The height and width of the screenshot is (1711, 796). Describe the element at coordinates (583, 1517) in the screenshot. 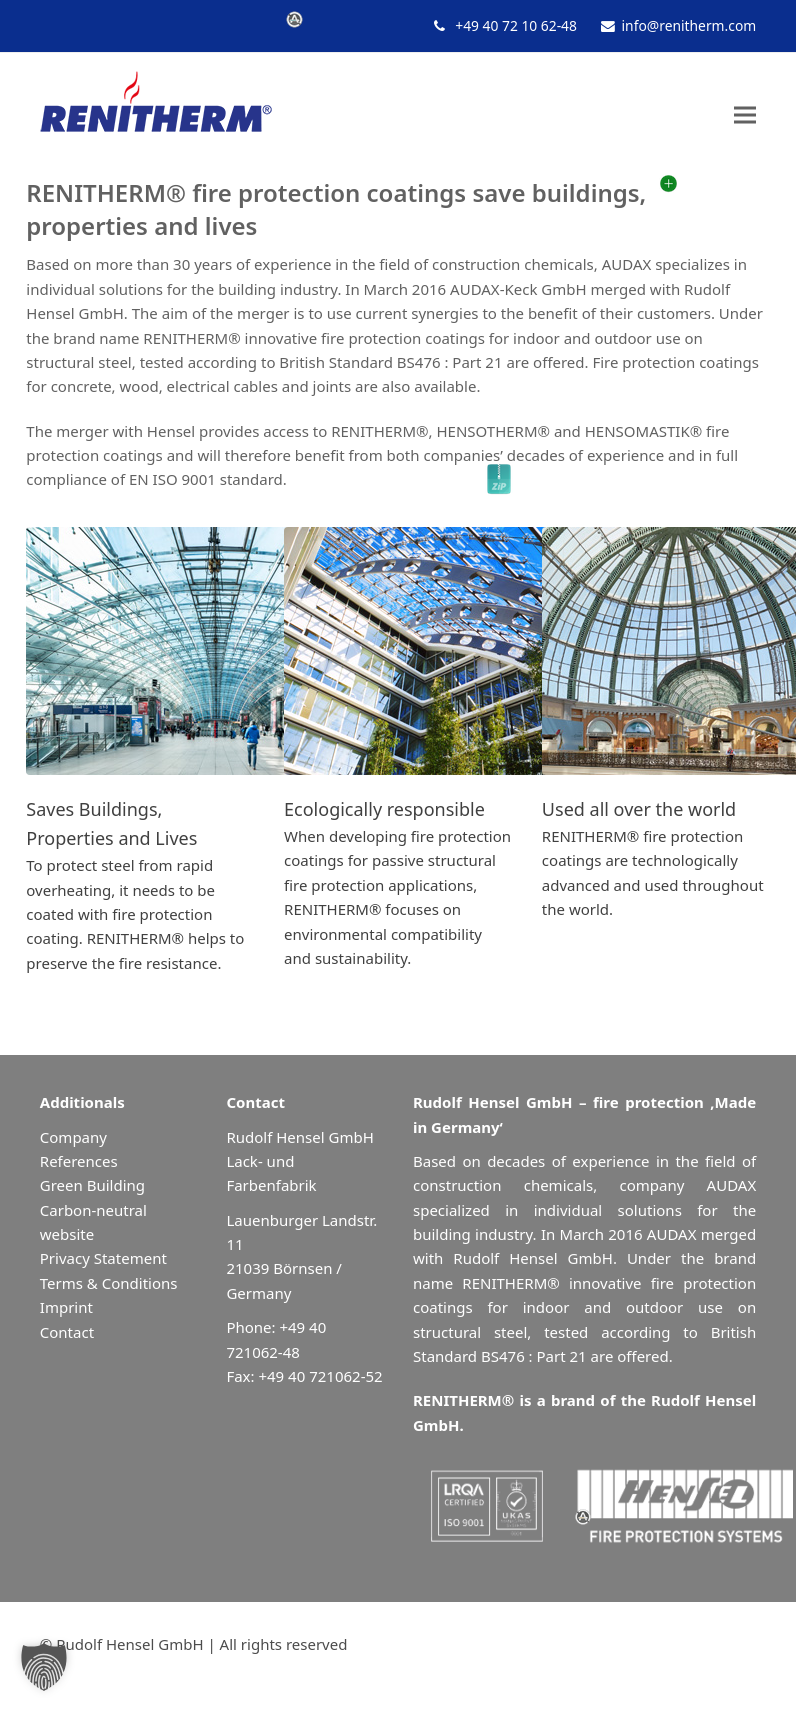

I see `open the software updater application` at that location.